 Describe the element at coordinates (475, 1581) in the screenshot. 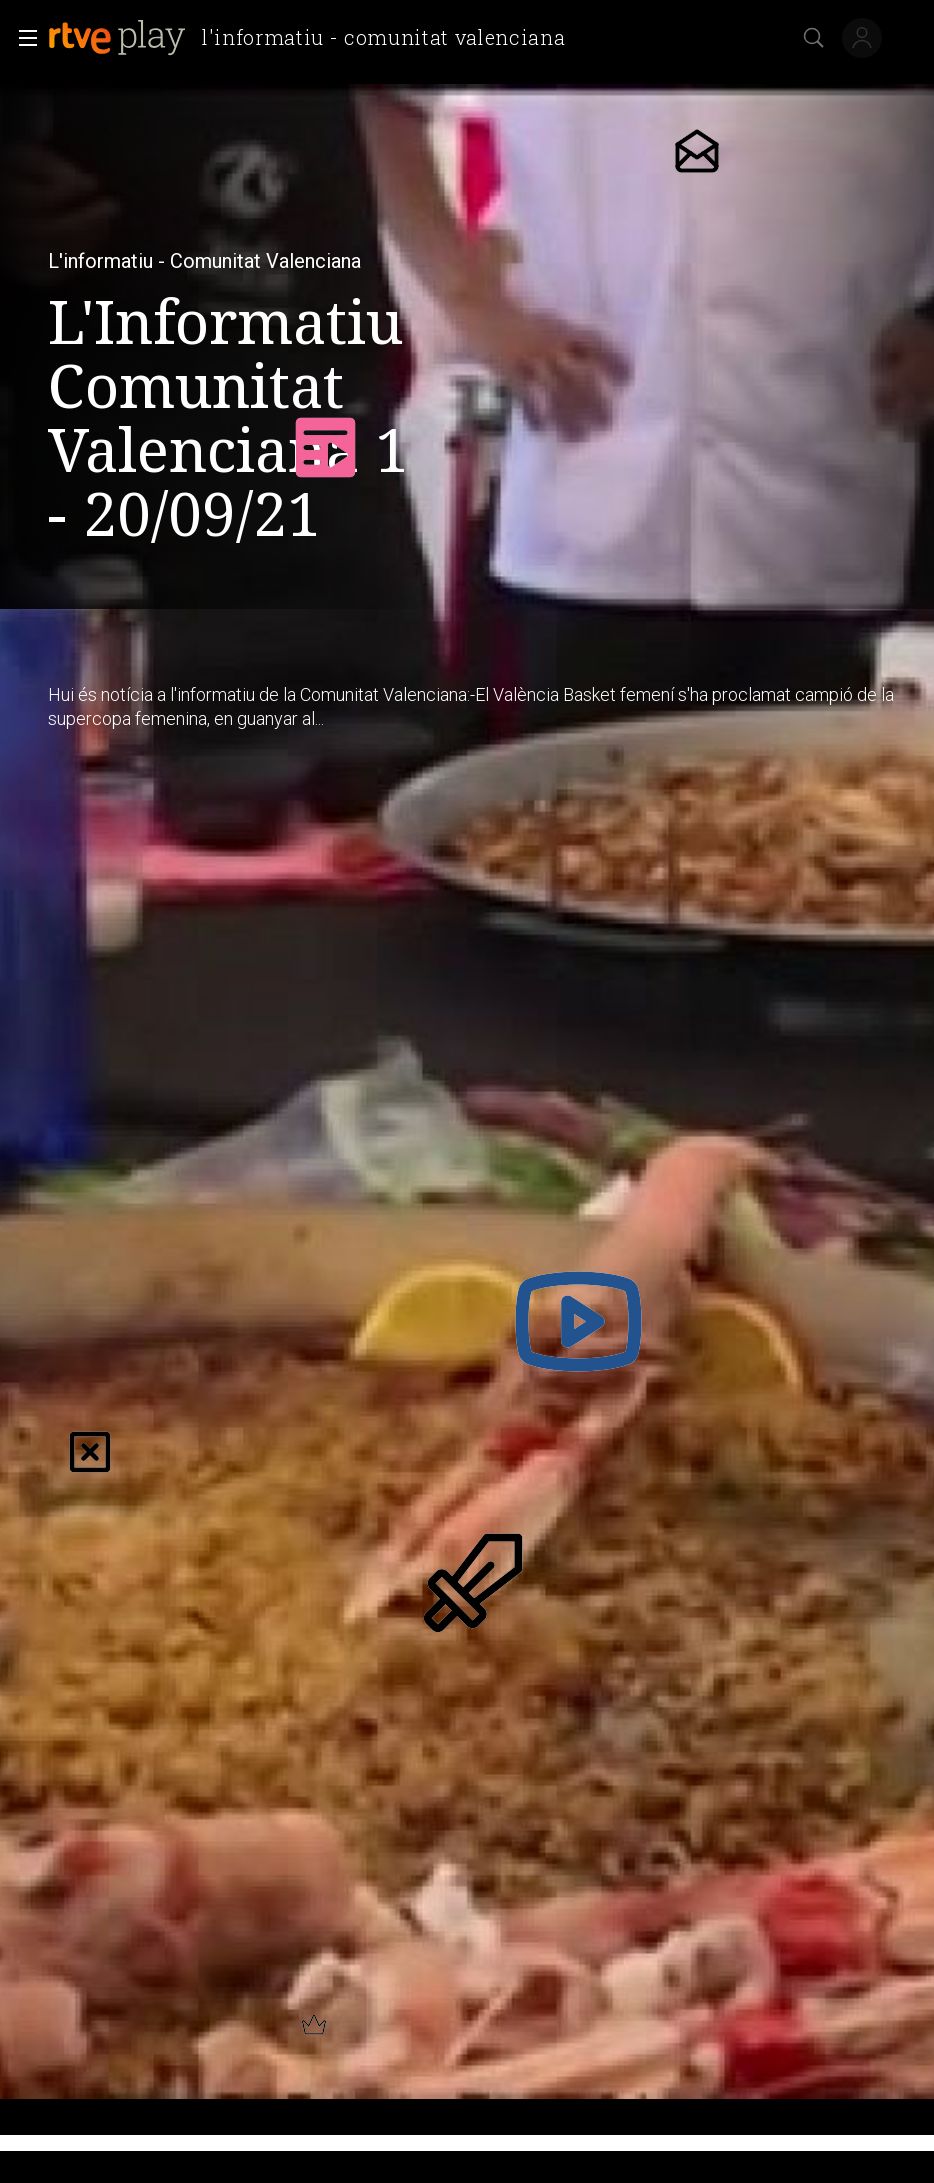

I see `access combat or battle features` at that location.